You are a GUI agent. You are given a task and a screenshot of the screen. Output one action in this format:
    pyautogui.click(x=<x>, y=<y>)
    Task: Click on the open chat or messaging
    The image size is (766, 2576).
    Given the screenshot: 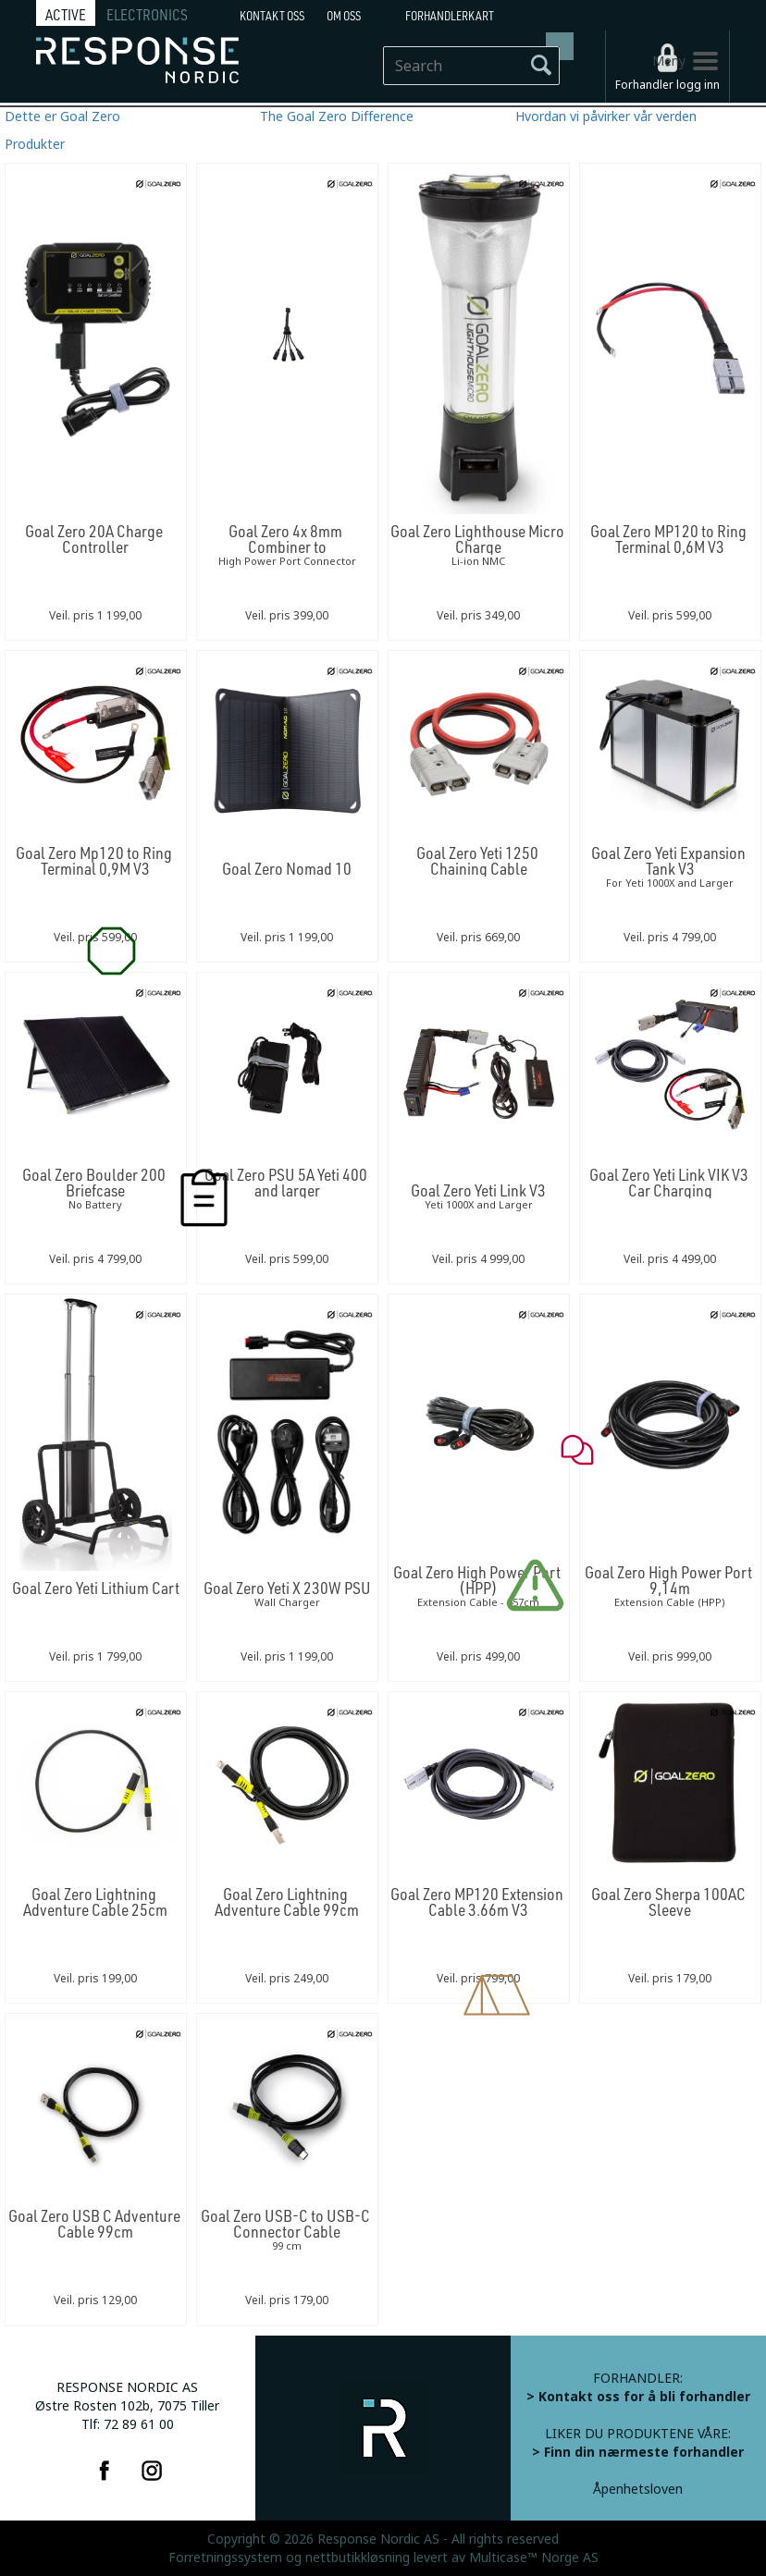 What is the action you would take?
    pyautogui.click(x=577, y=1450)
    